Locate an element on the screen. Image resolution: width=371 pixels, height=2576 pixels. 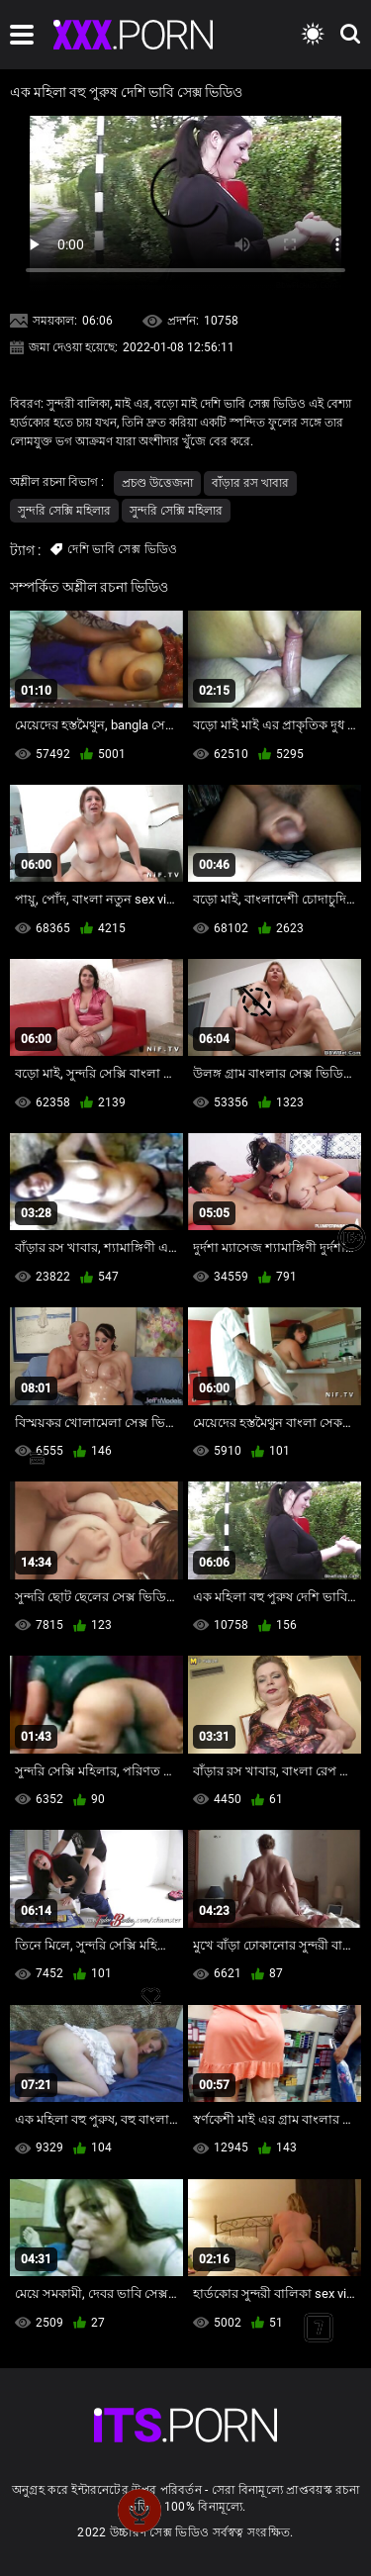
access measurement tools is located at coordinates (37, 1458).